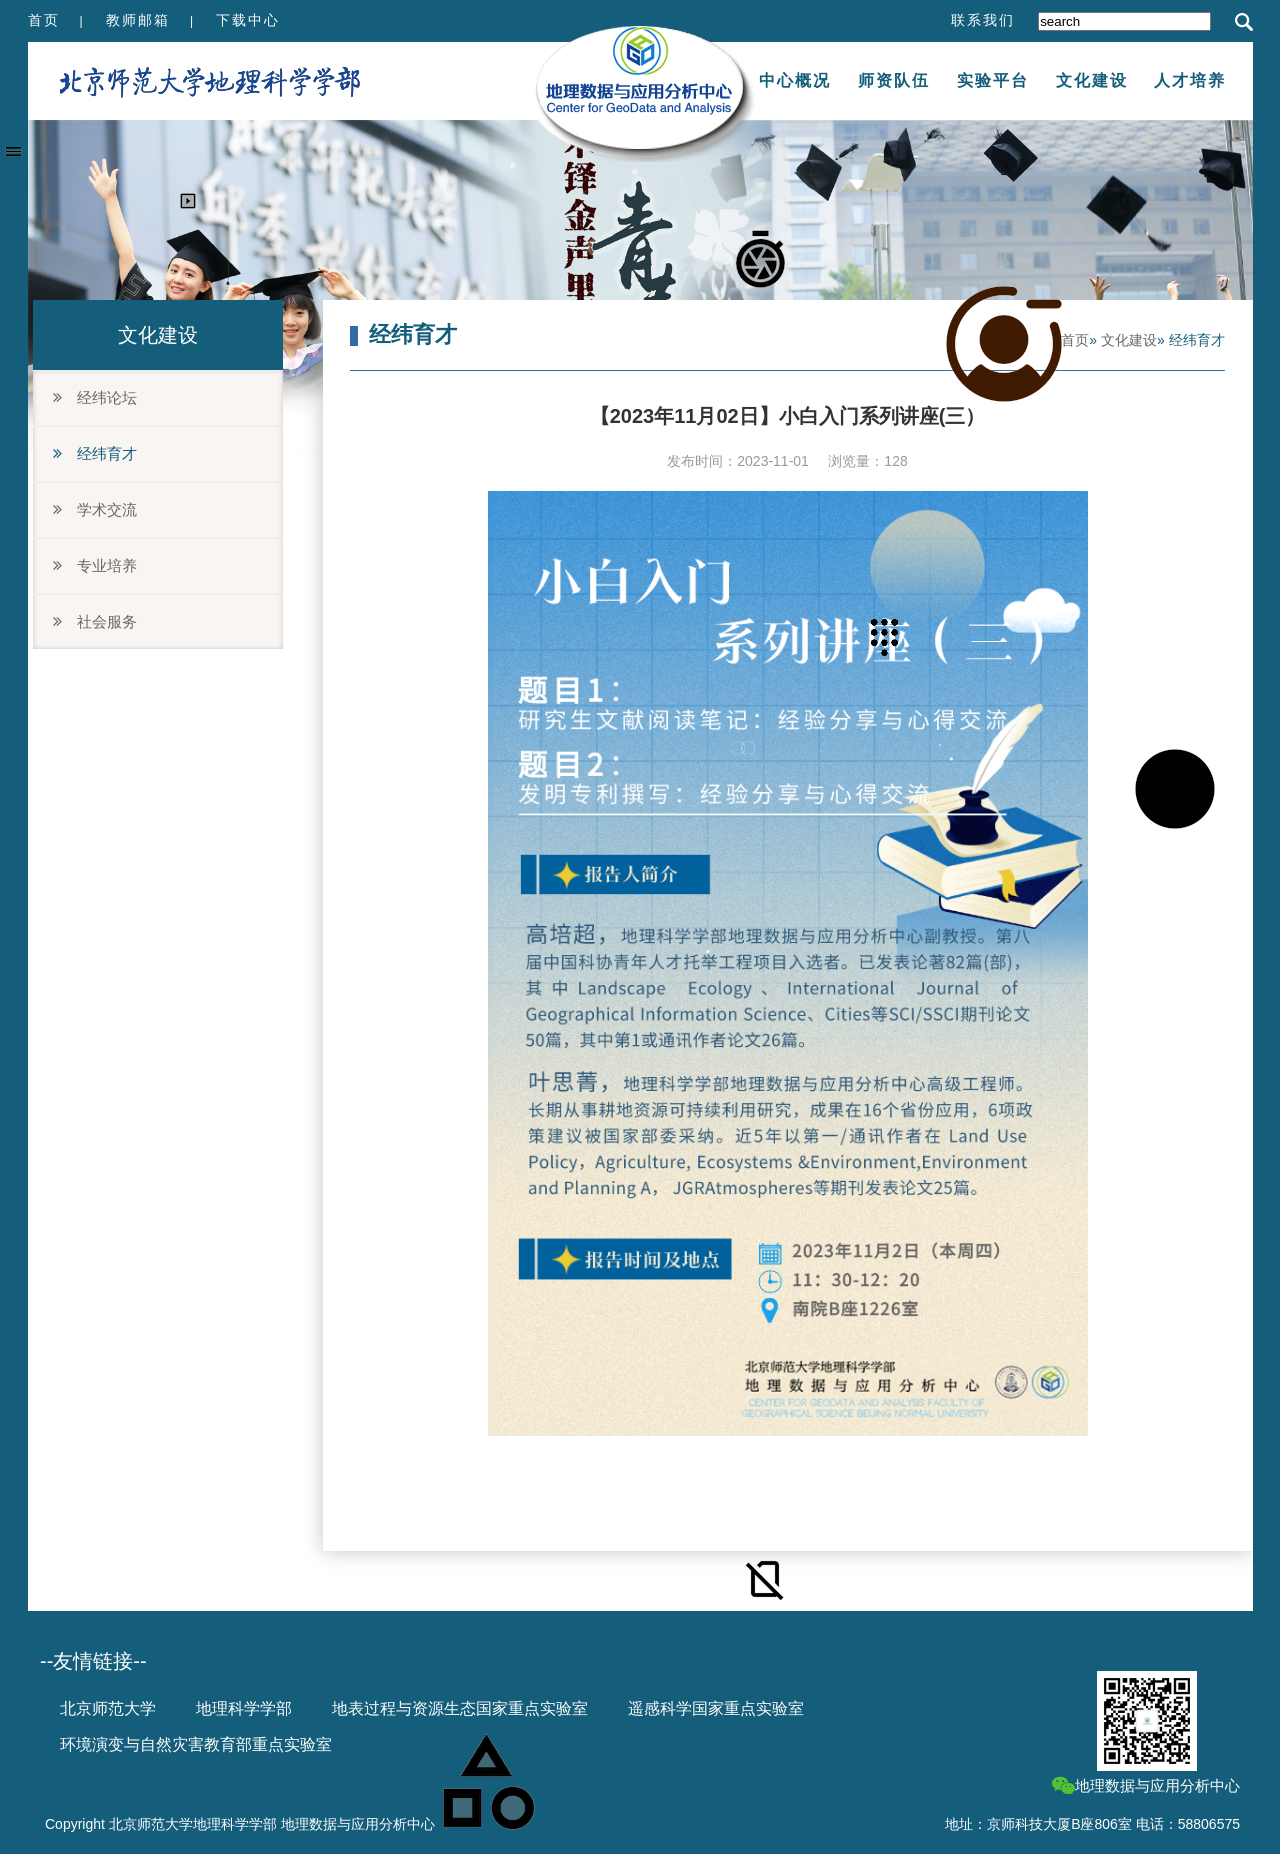 The width and height of the screenshot is (1280, 1854). Describe the element at coordinates (1175, 789) in the screenshot. I see `indicates an active or selected state` at that location.